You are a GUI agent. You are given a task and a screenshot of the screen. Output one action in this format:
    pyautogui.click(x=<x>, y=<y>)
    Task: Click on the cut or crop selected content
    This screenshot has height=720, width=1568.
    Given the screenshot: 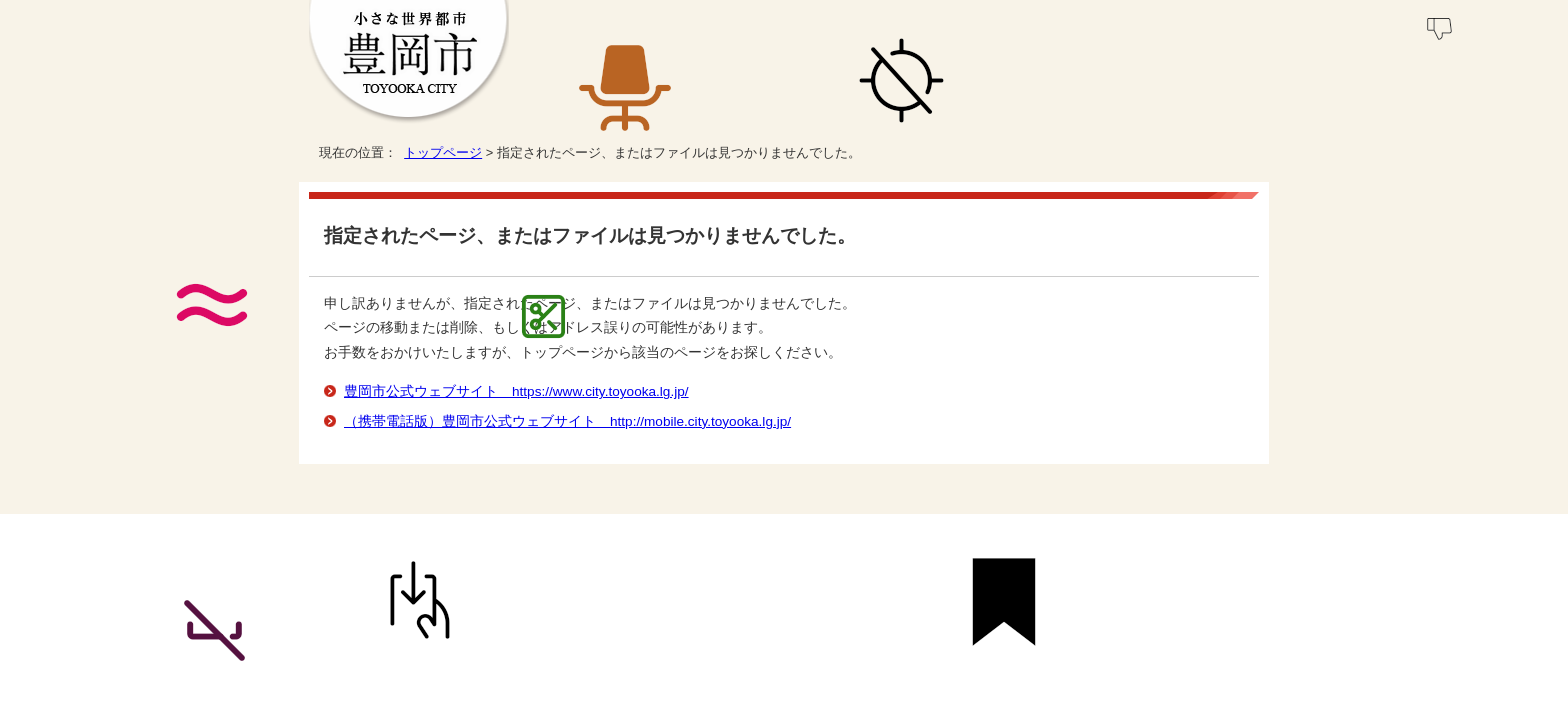 What is the action you would take?
    pyautogui.click(x=543, y=316)
    